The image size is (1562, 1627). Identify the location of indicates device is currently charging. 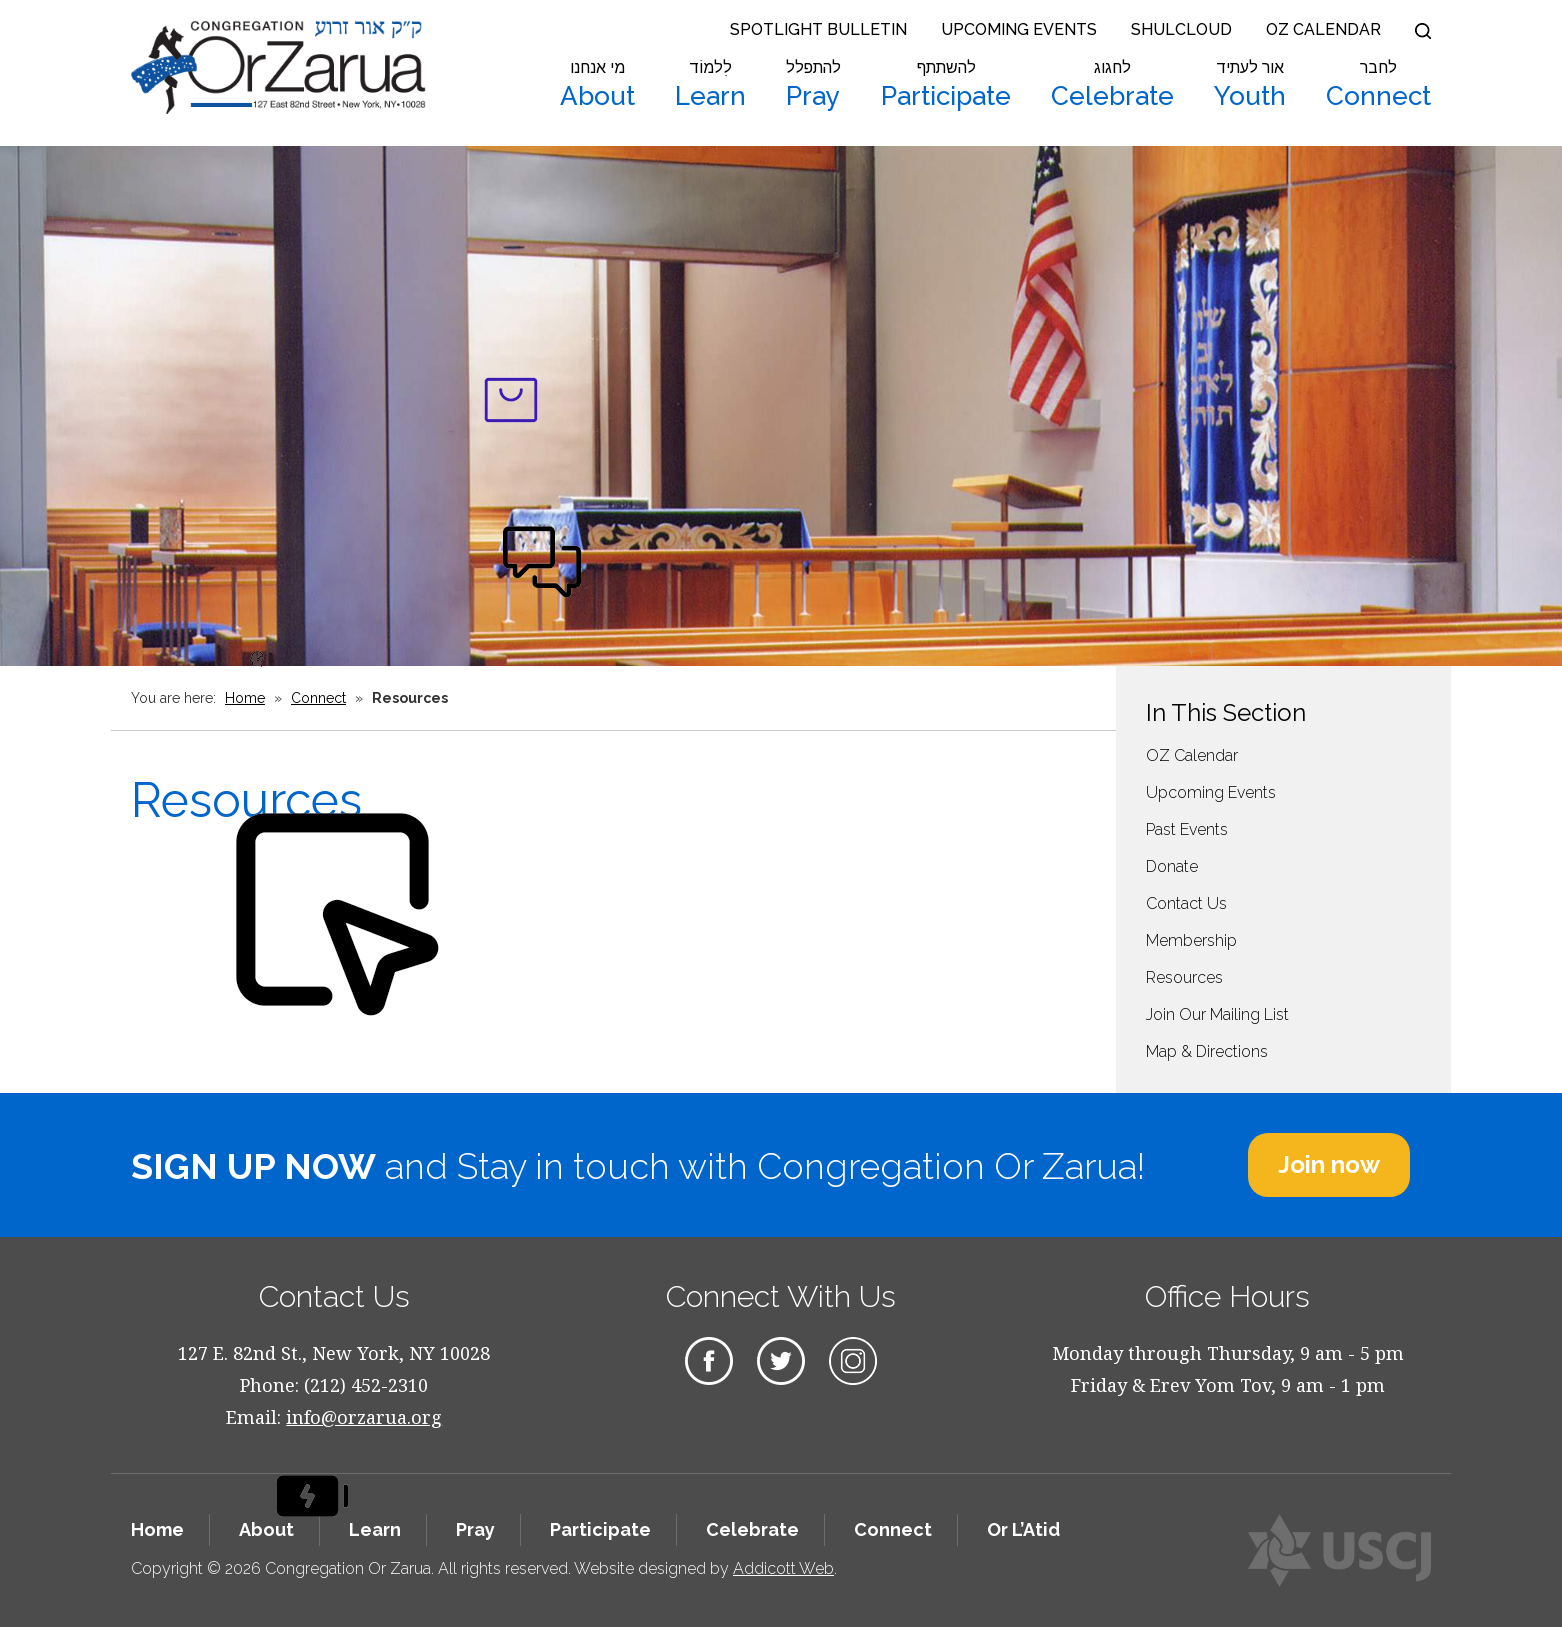
(311, 1496).